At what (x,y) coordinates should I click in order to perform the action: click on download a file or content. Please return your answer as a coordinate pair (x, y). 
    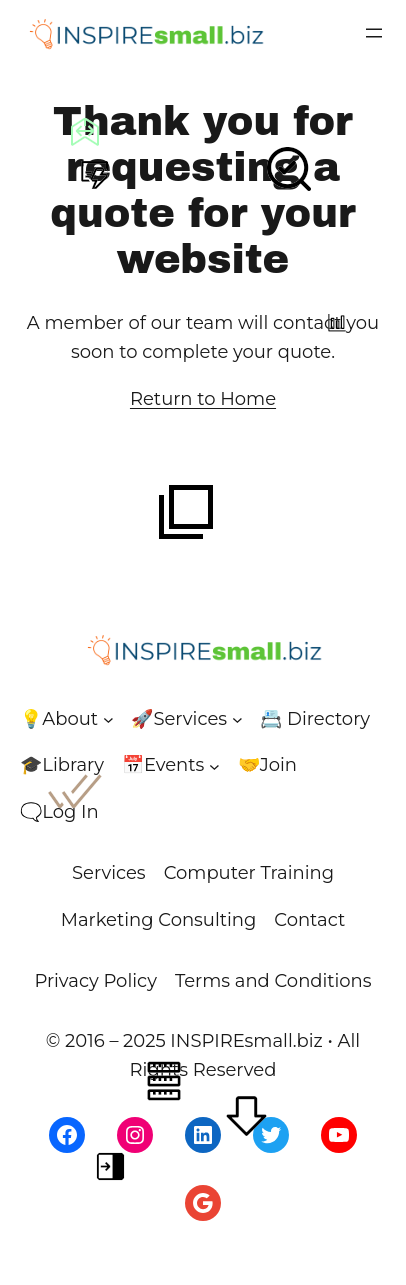
    Looking at the image, I should click on (246, 1114).